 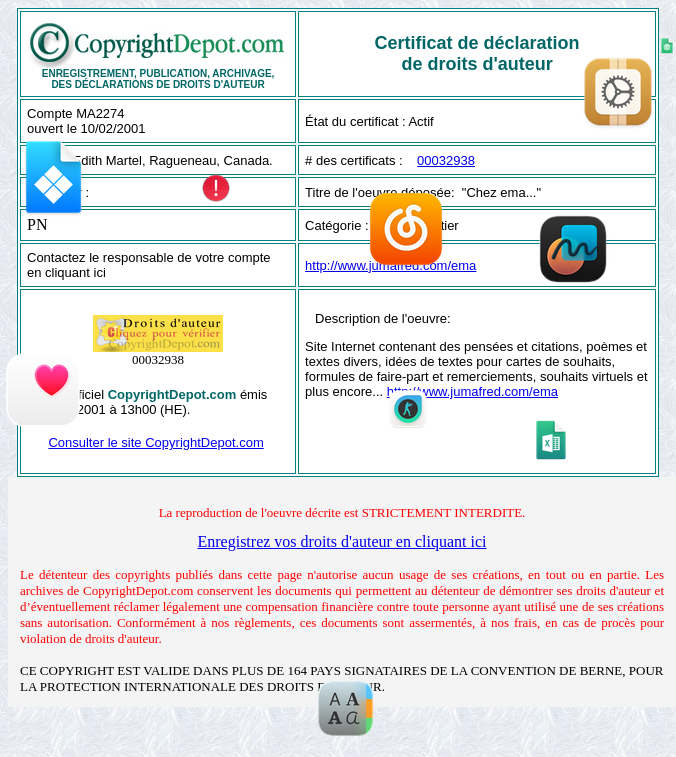 What do you see at coordinates (43, 390) in the screenshot?
I see `open the Health app to view fitness and wellness data` at bounding box center [43, 390].